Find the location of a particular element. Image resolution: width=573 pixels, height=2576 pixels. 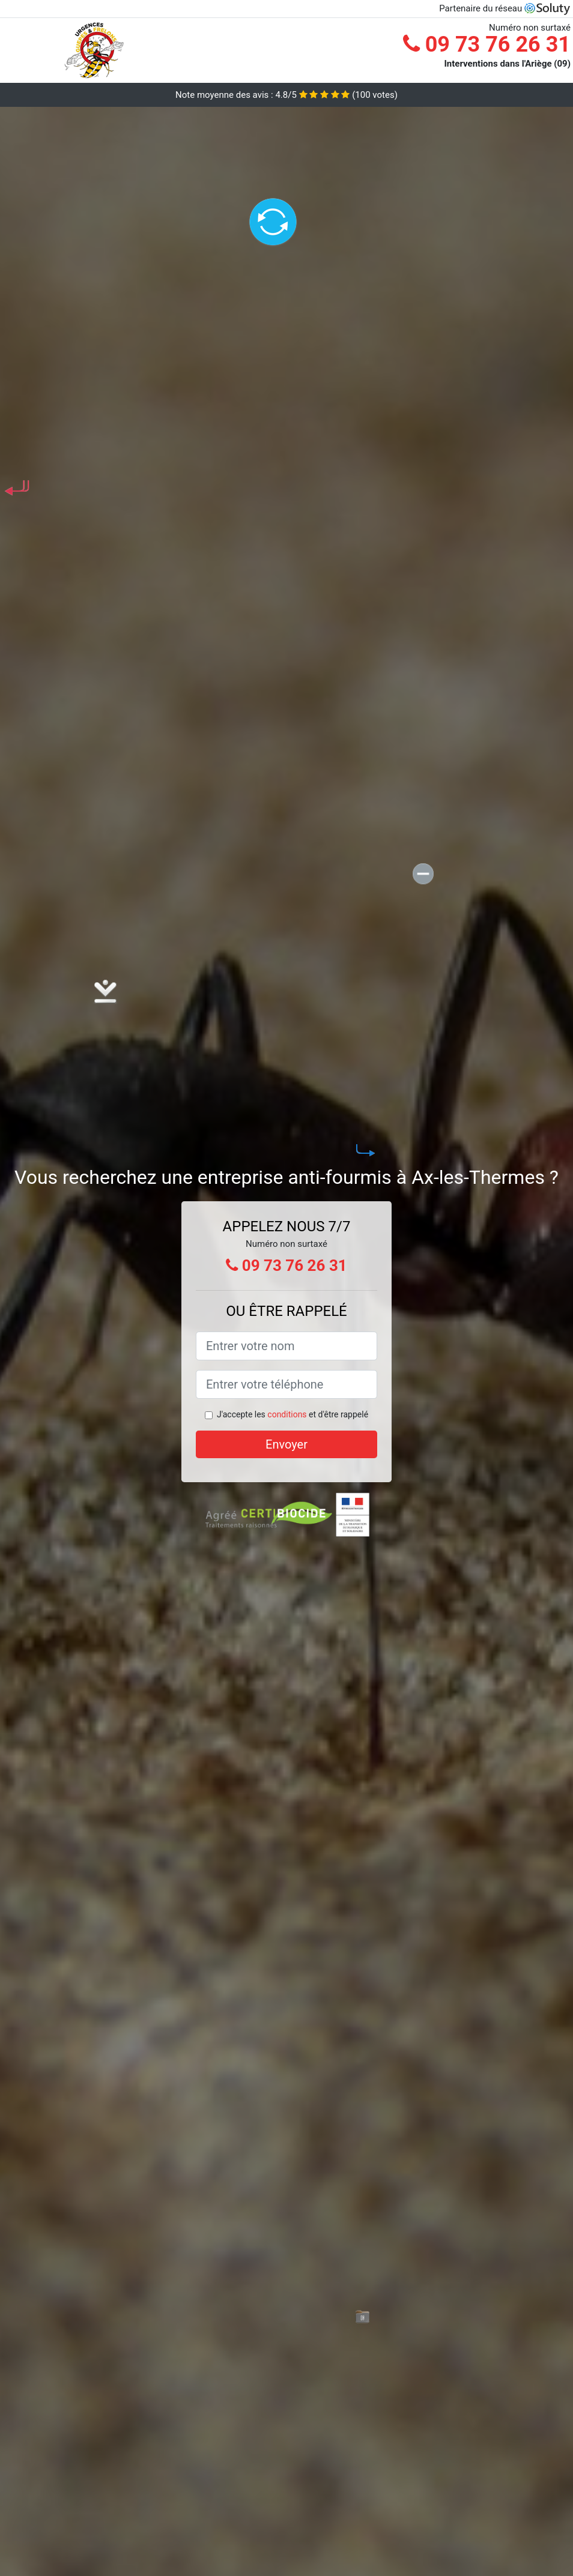

scroll to bottom of page or list is located at coordinates (105, 992).